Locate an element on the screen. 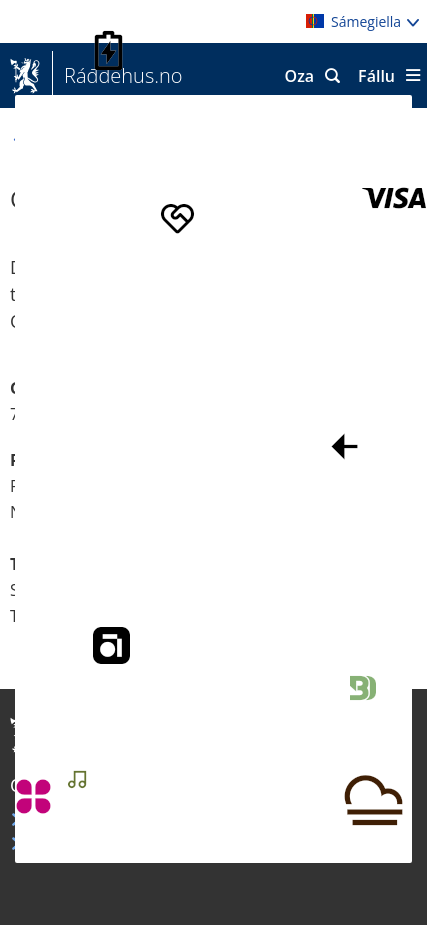 The height and width of the screenshot is (925, 427). access music library or player is located at coordinates (78, 779).